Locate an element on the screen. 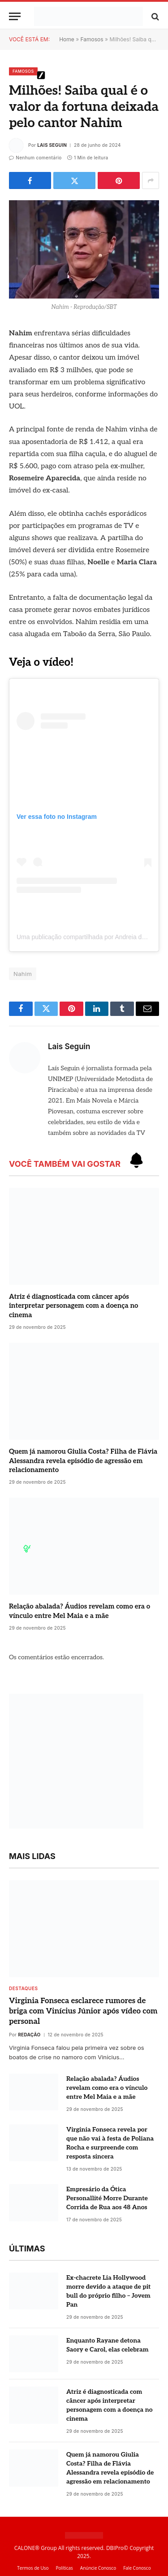 The image size is (168, 2576). view your shopping cart is located at coordinates (27, 1548).